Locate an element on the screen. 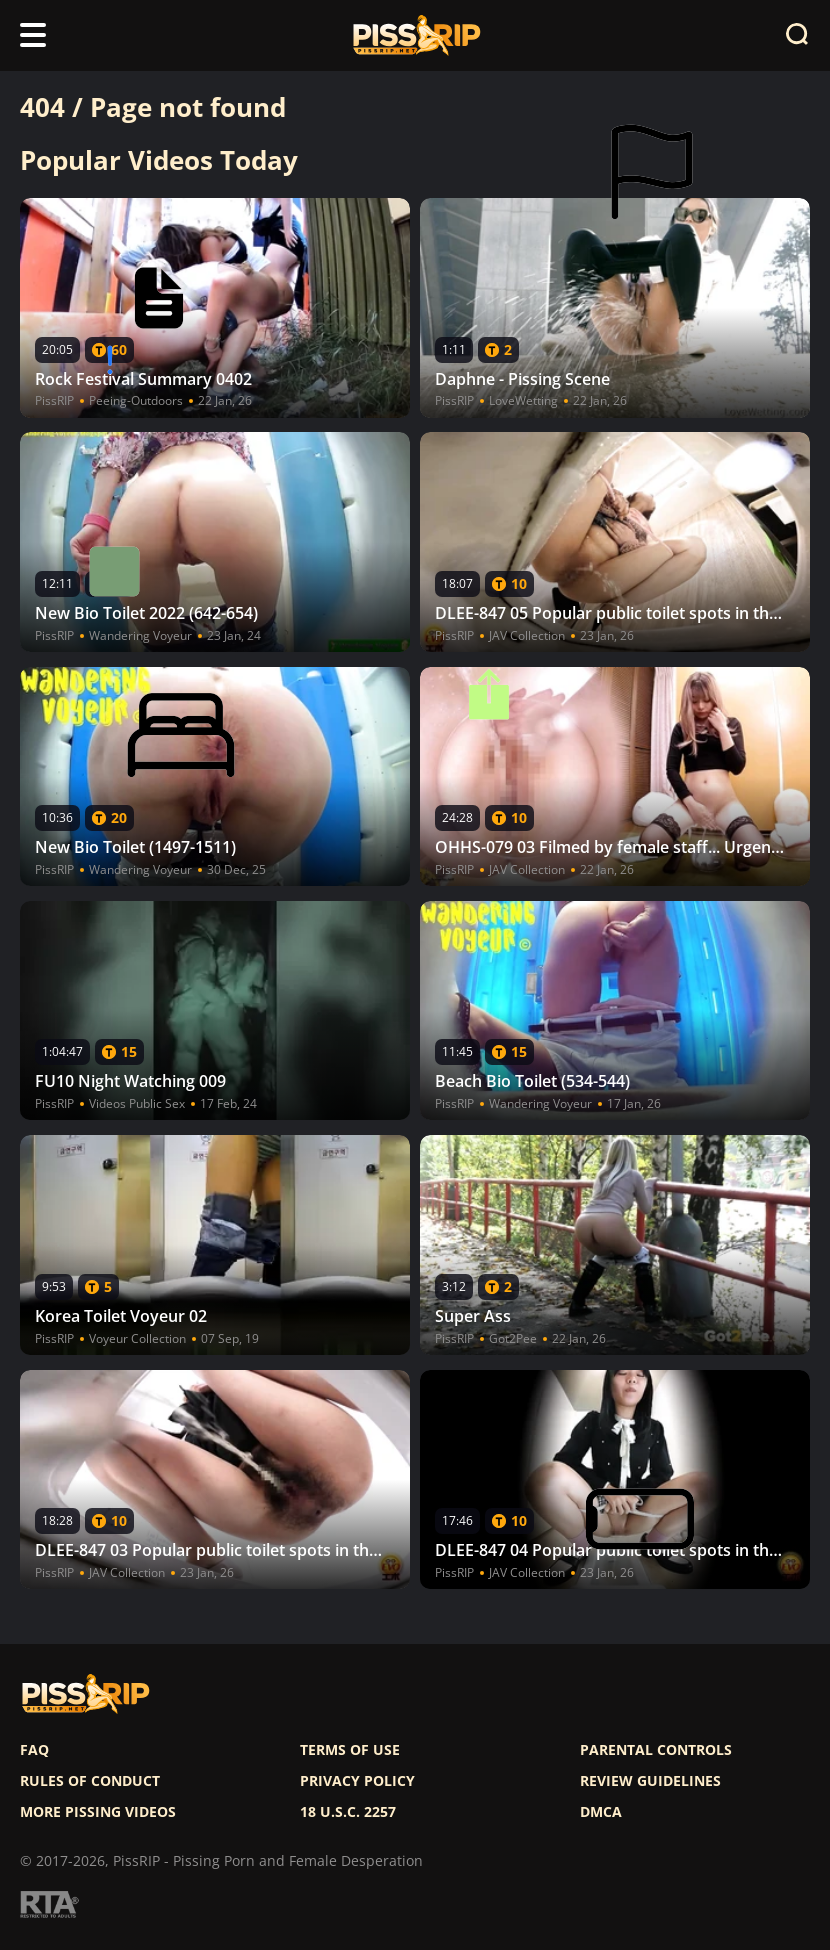 The height and width of the screenshot is (1950, 830). flag or mark an item for follow-up is located at coordinates (652, 172).